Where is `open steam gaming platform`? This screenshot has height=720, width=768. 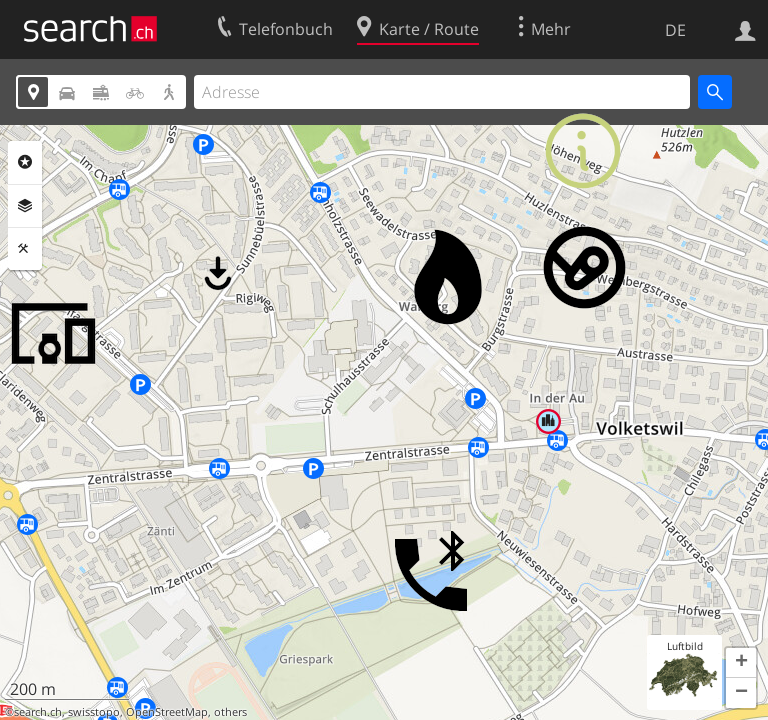 open steam gaming platform is located at coordinates (584, 267).